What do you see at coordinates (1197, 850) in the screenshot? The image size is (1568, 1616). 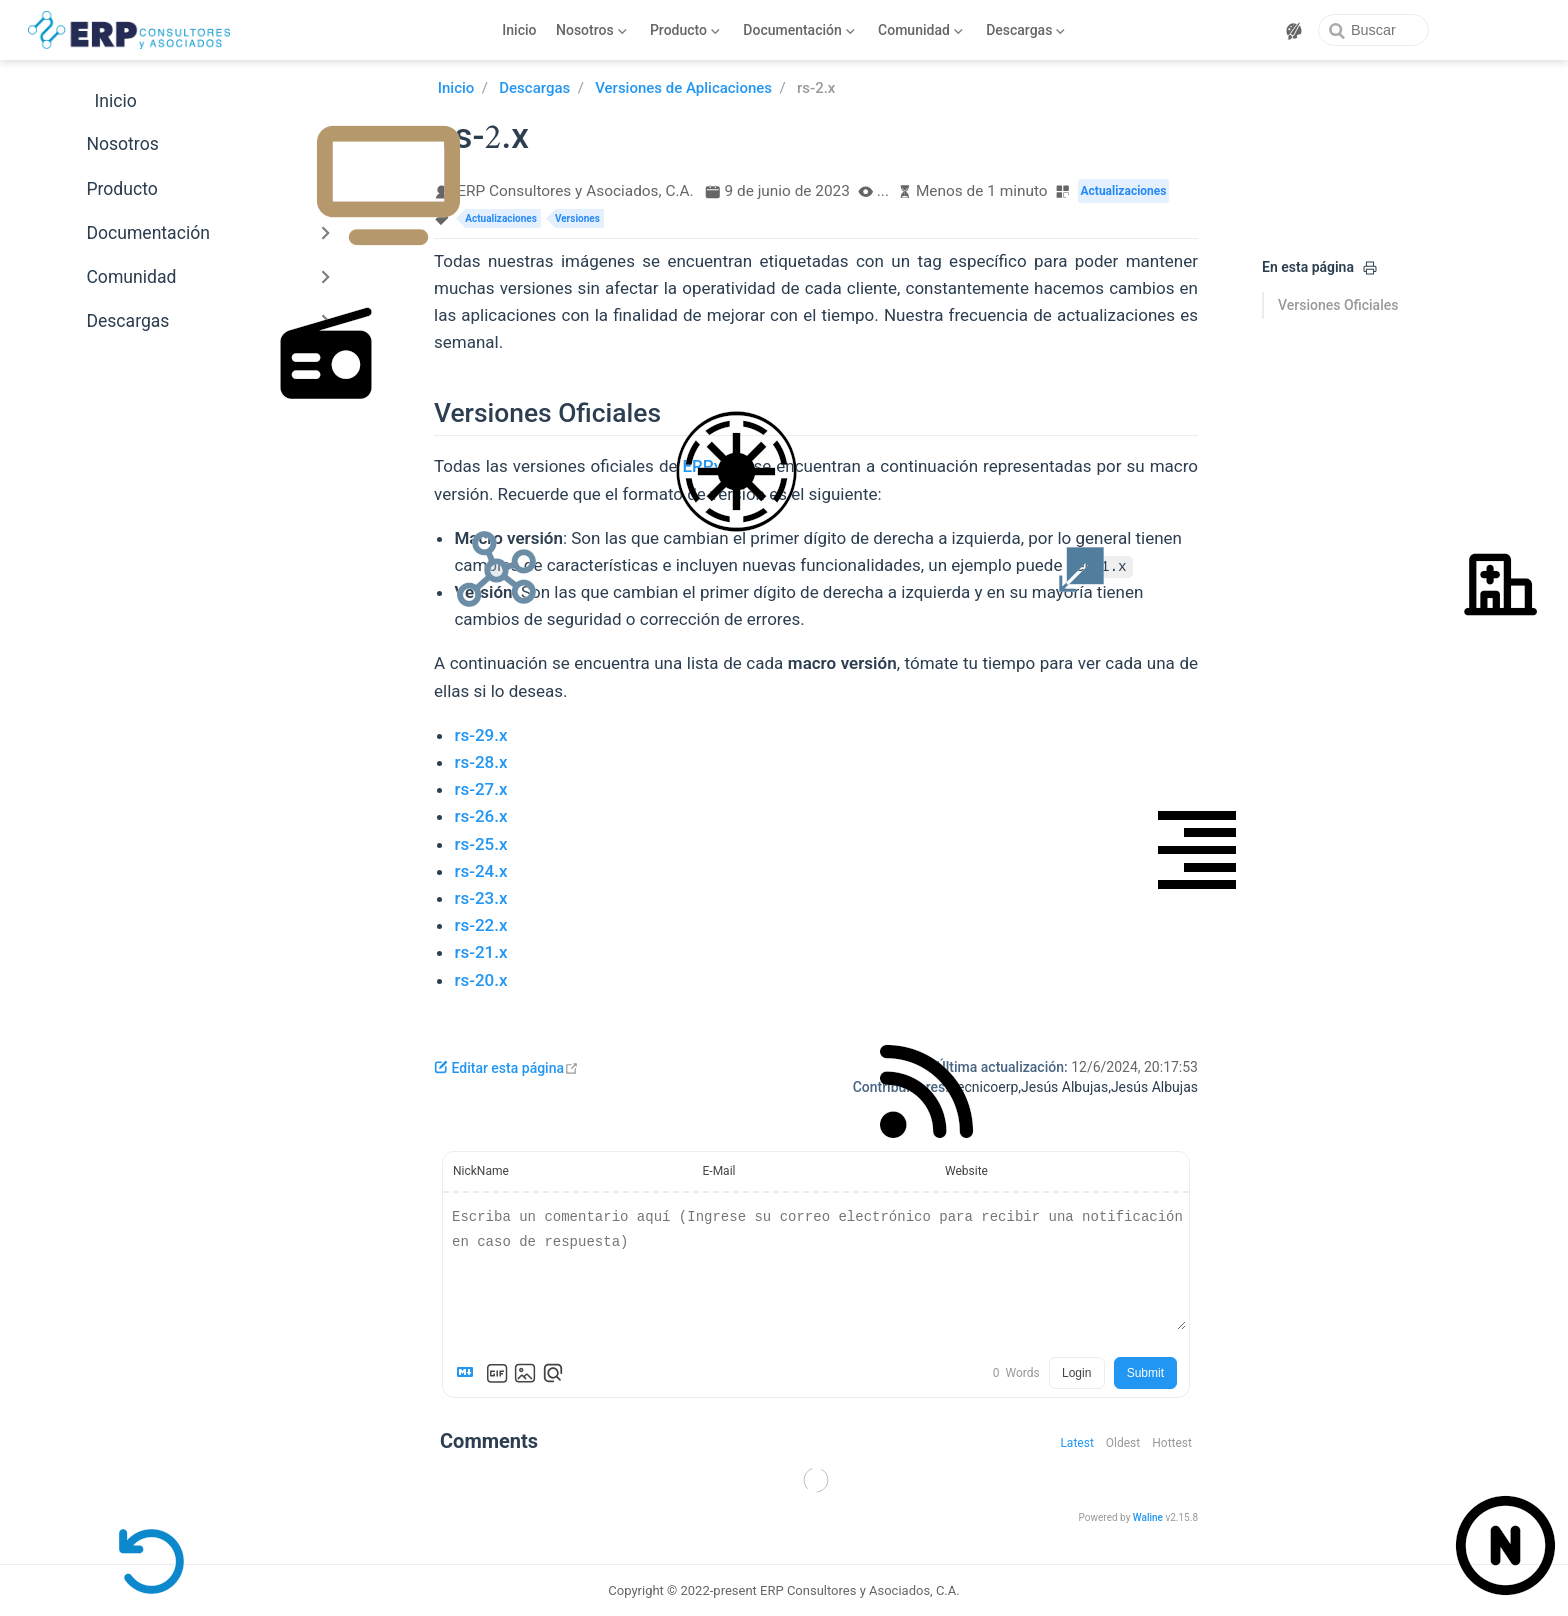 I see `align text to the right` at bounding box center [1197, 850].